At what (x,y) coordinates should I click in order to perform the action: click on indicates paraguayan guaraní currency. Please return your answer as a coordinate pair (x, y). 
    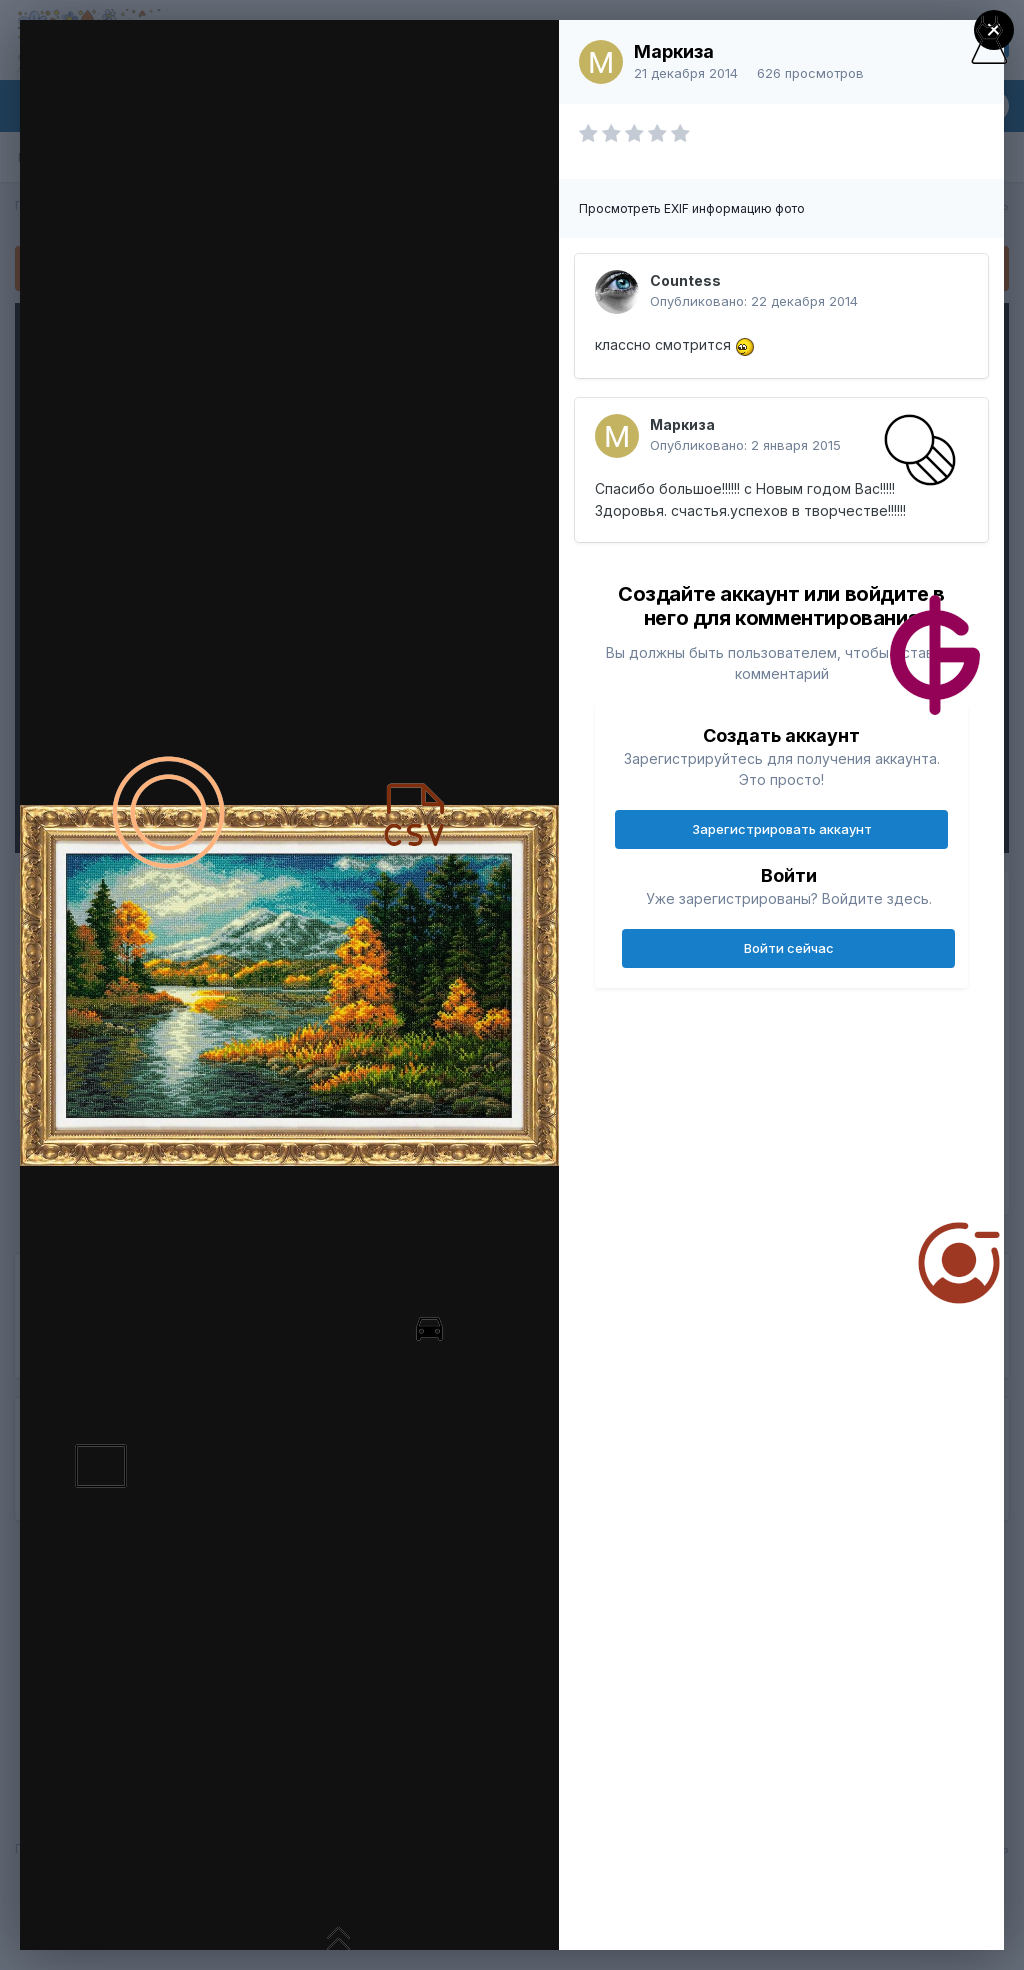
    Looking at the image, I should click on (935, 655).